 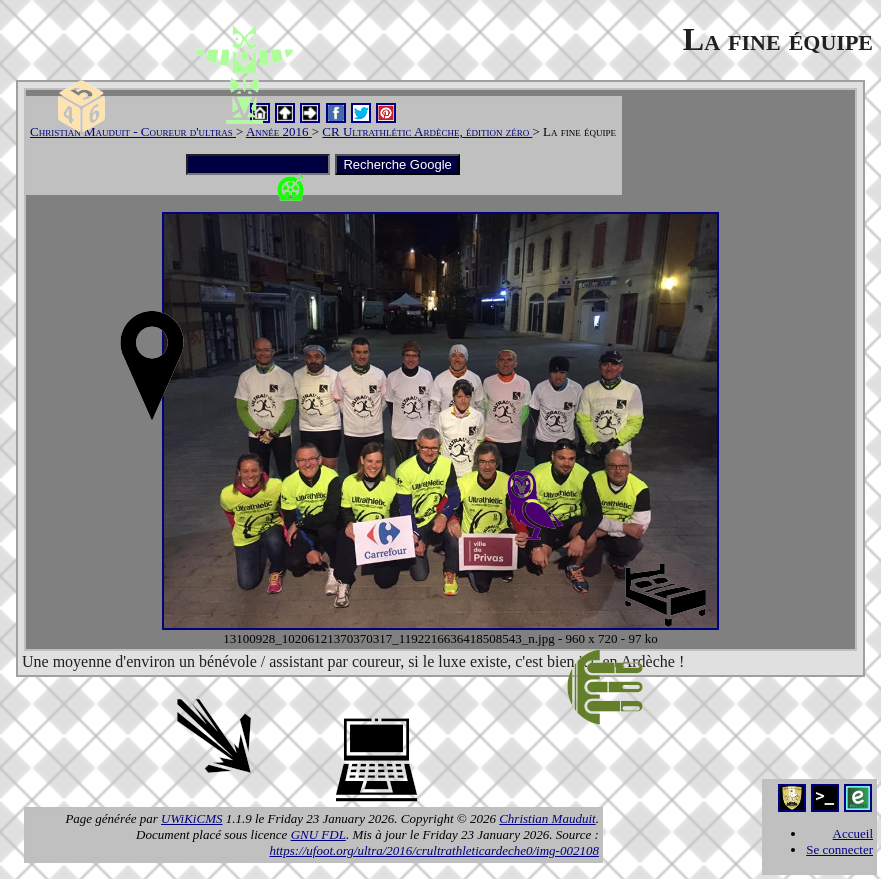 I want to click on view current location on map, so click(x=152, y=366).